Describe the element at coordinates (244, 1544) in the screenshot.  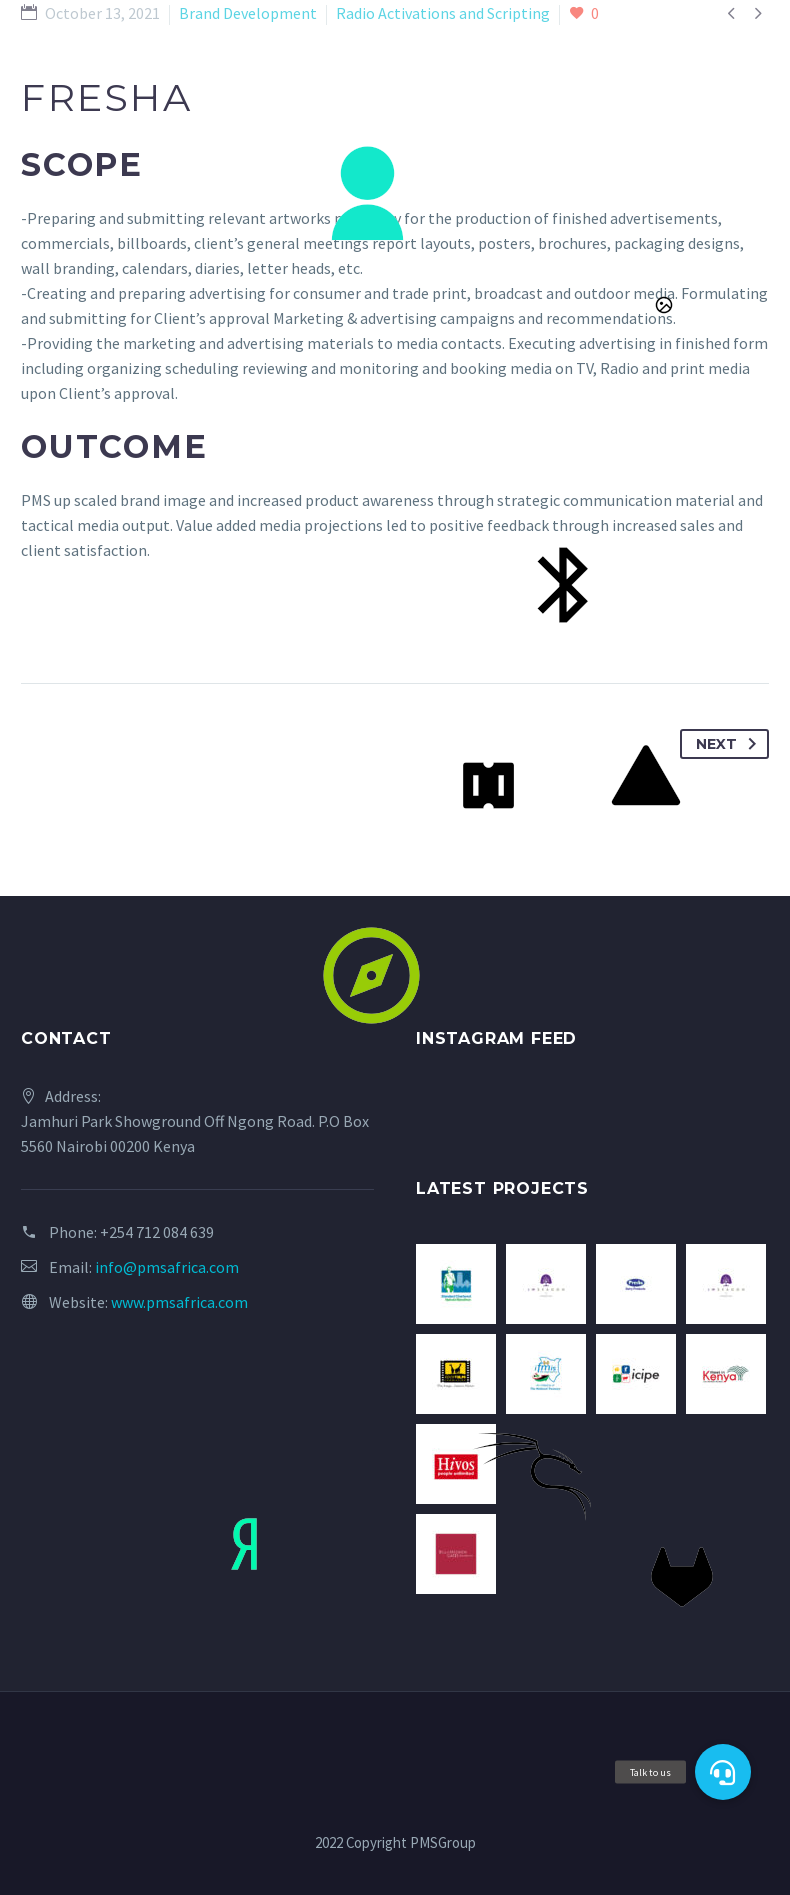
I see `open Yandex services` at that location.